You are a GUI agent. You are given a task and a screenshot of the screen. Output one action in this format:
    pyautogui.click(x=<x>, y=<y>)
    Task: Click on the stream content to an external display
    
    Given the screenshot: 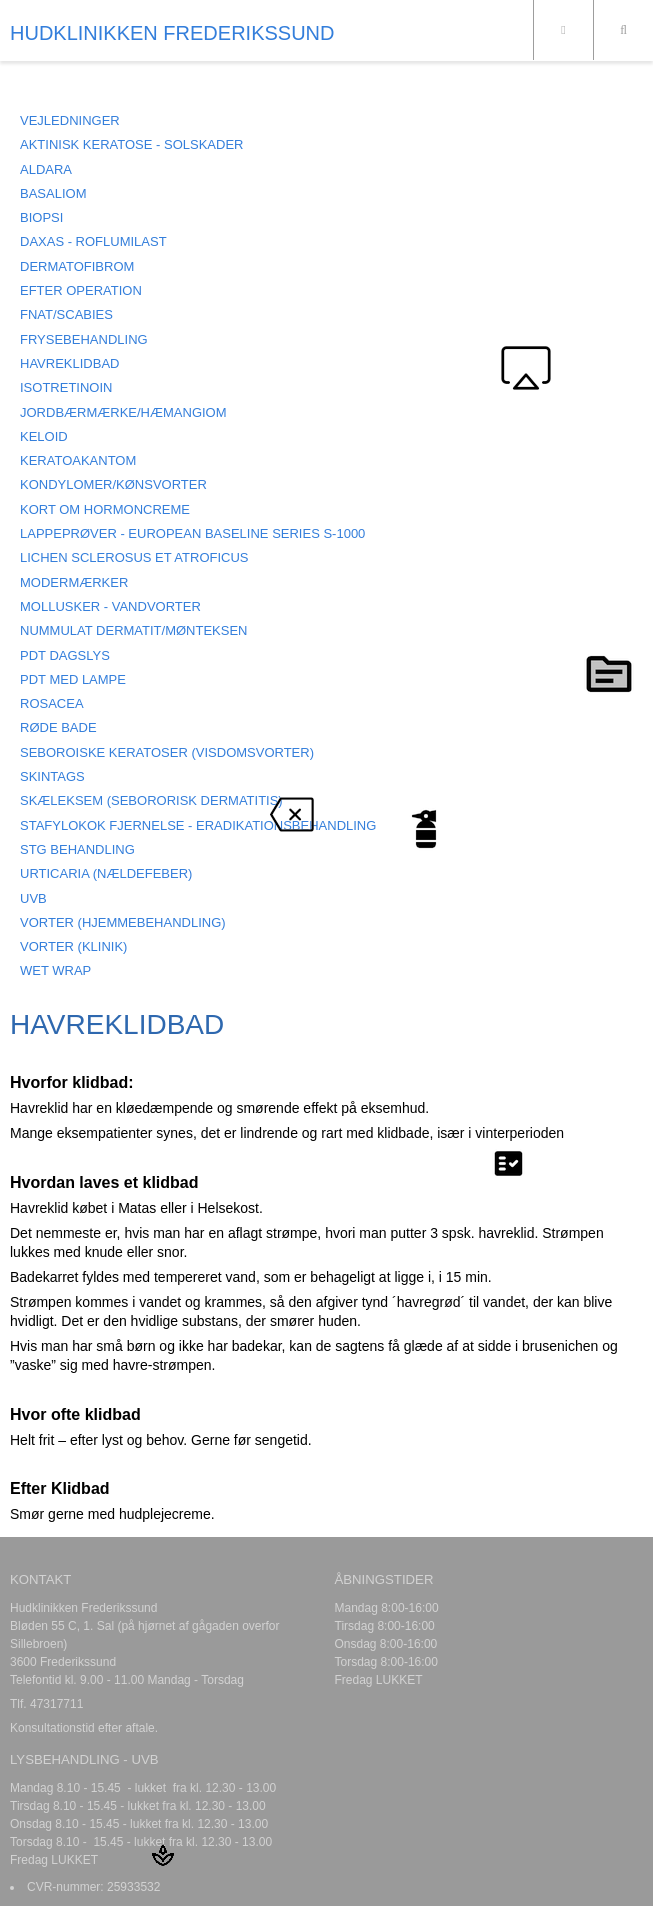 What is the action you would take?
    pyautogui.click(x=526, y=367)
    